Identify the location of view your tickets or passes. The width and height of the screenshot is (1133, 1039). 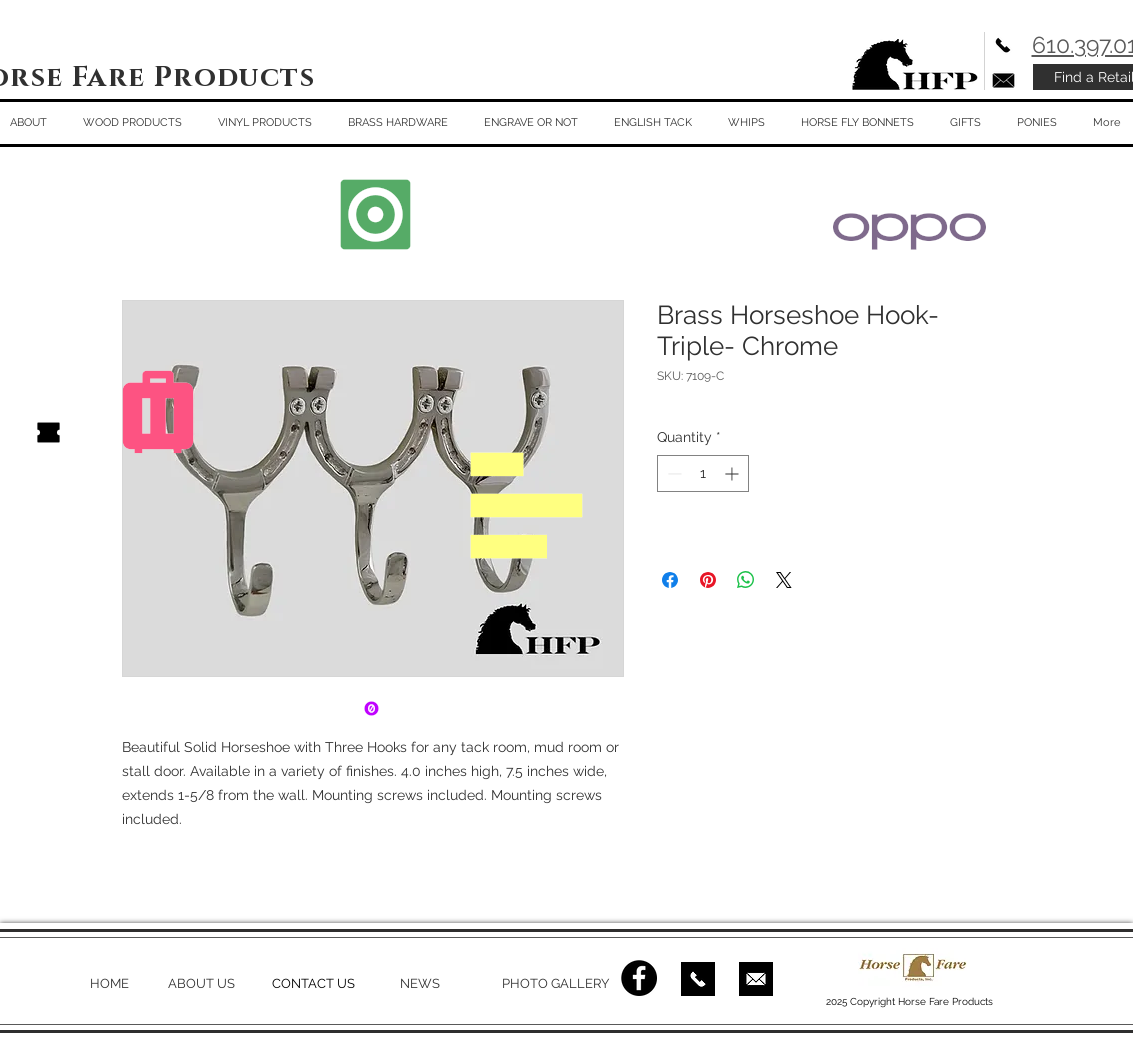
(48, 432).